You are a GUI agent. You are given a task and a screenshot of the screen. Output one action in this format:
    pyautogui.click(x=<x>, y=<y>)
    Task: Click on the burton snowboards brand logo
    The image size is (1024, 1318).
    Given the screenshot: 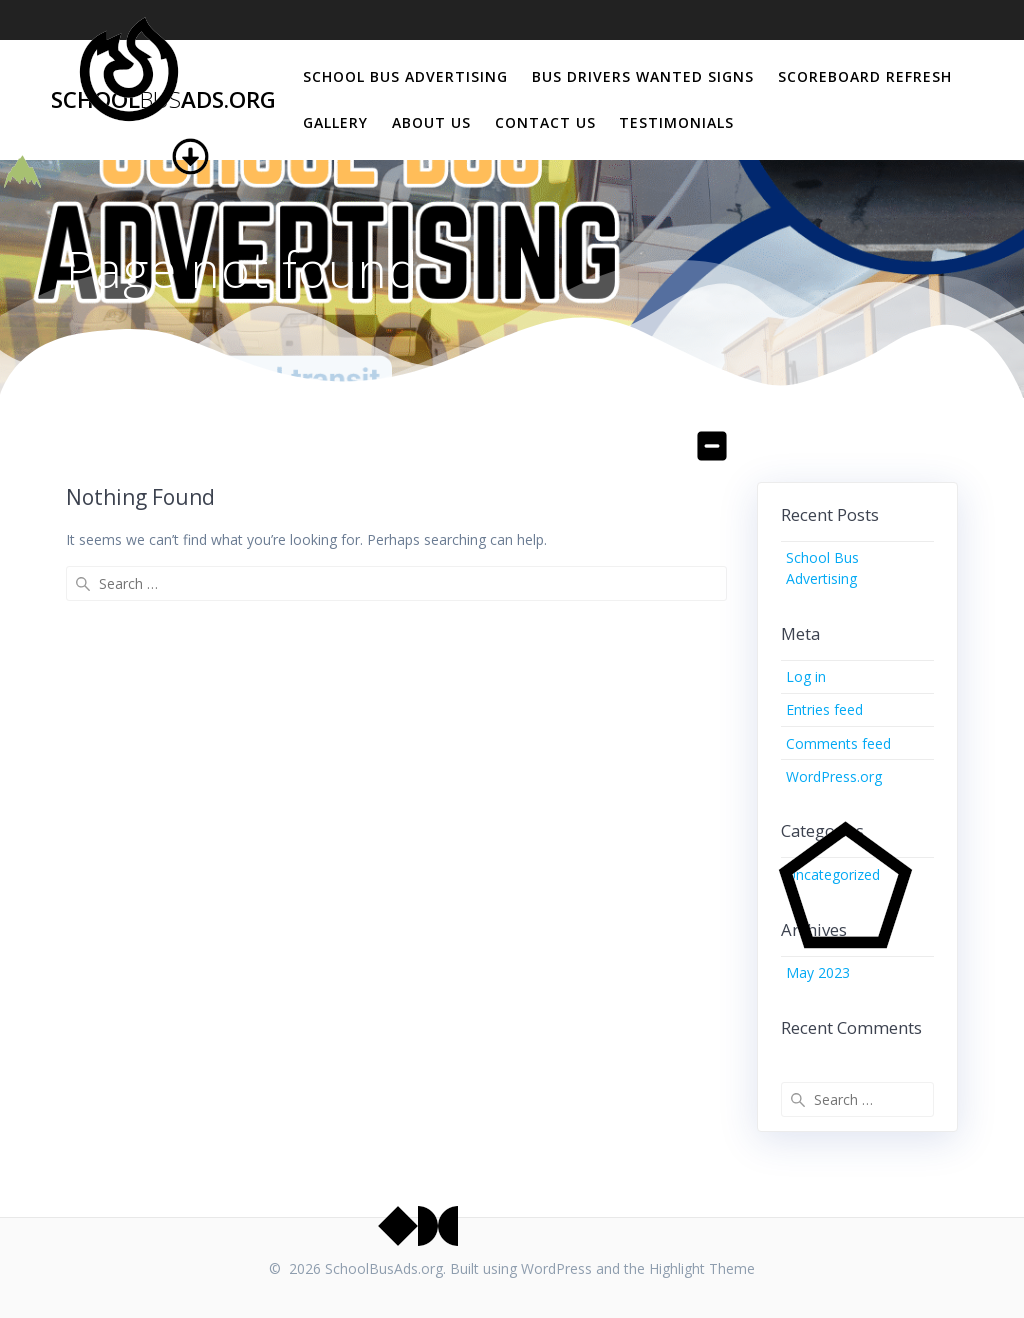 What is the action you would take?
    pyautogui.click(x=22, y=171)
    